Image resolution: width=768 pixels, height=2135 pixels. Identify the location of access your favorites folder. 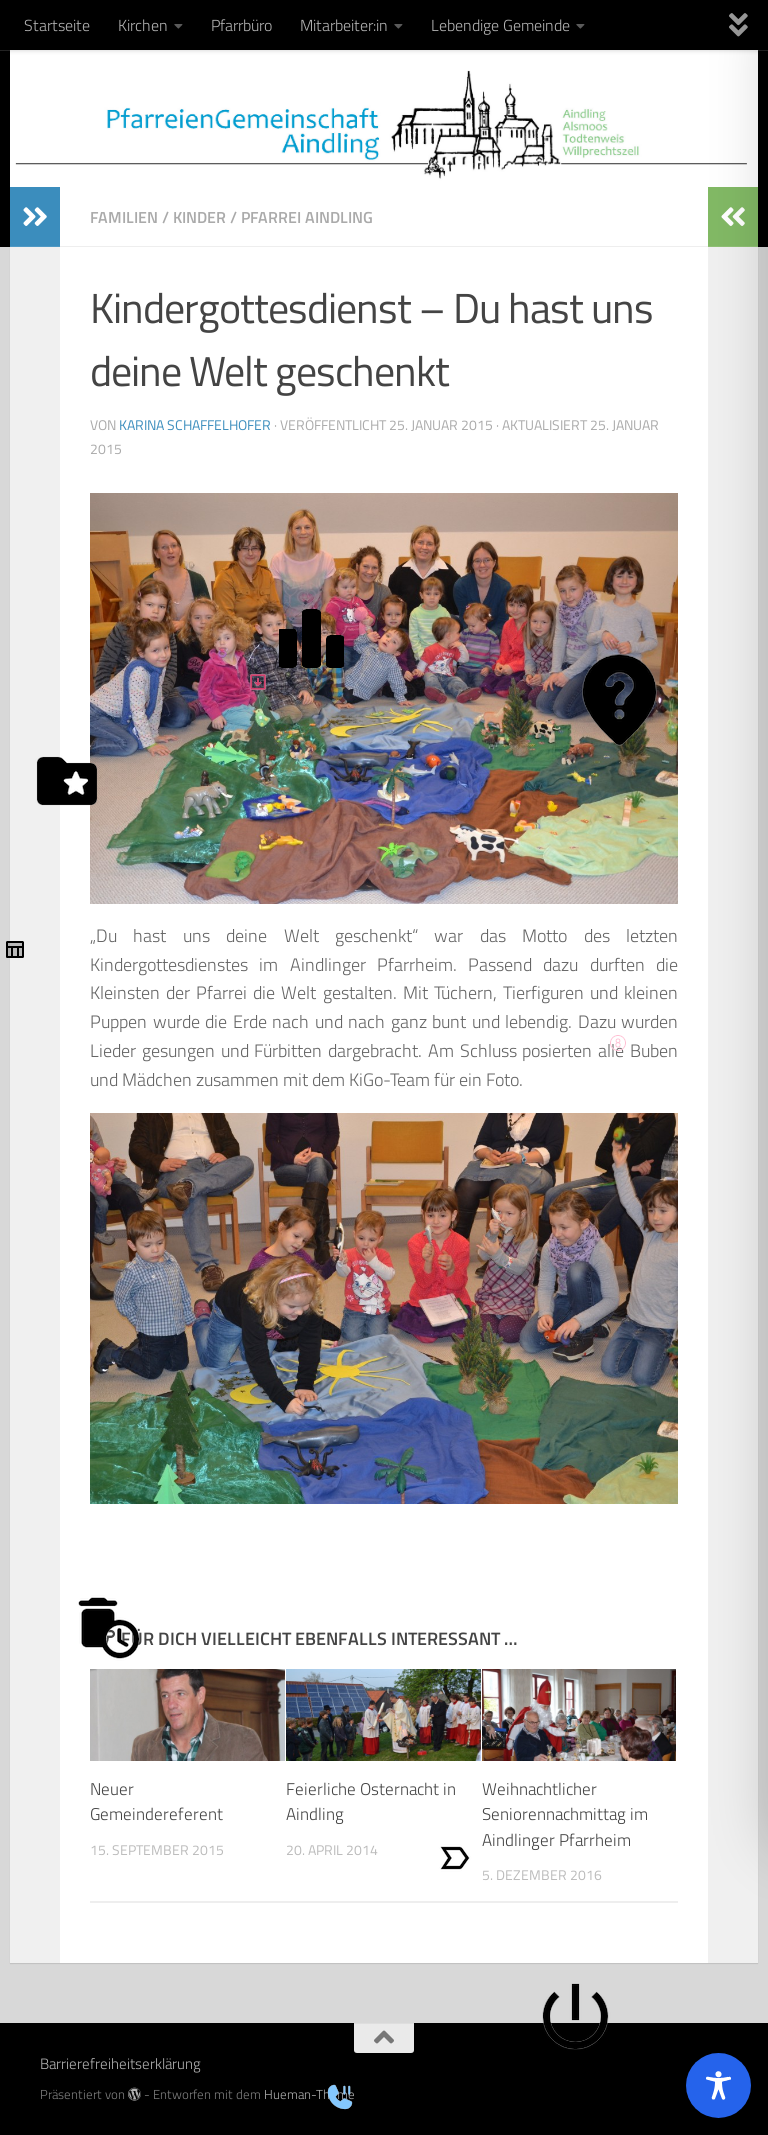
(67, 781).